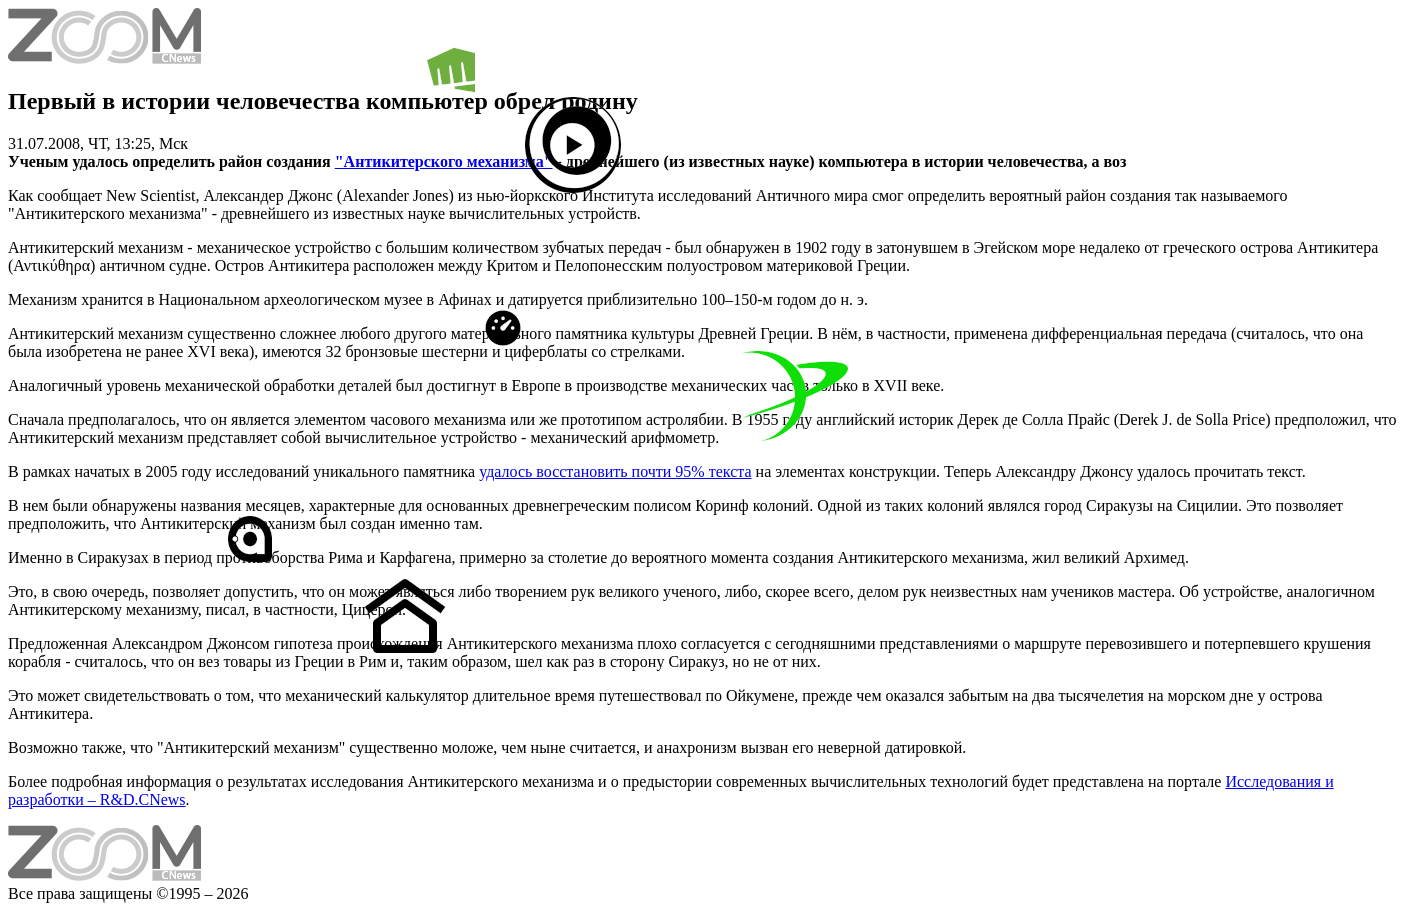 This screenshot has height=911, width=1408. Describe the element at coordinates (795, 396) in the screenshot. I see `visit The Planetary Society website` at that location.